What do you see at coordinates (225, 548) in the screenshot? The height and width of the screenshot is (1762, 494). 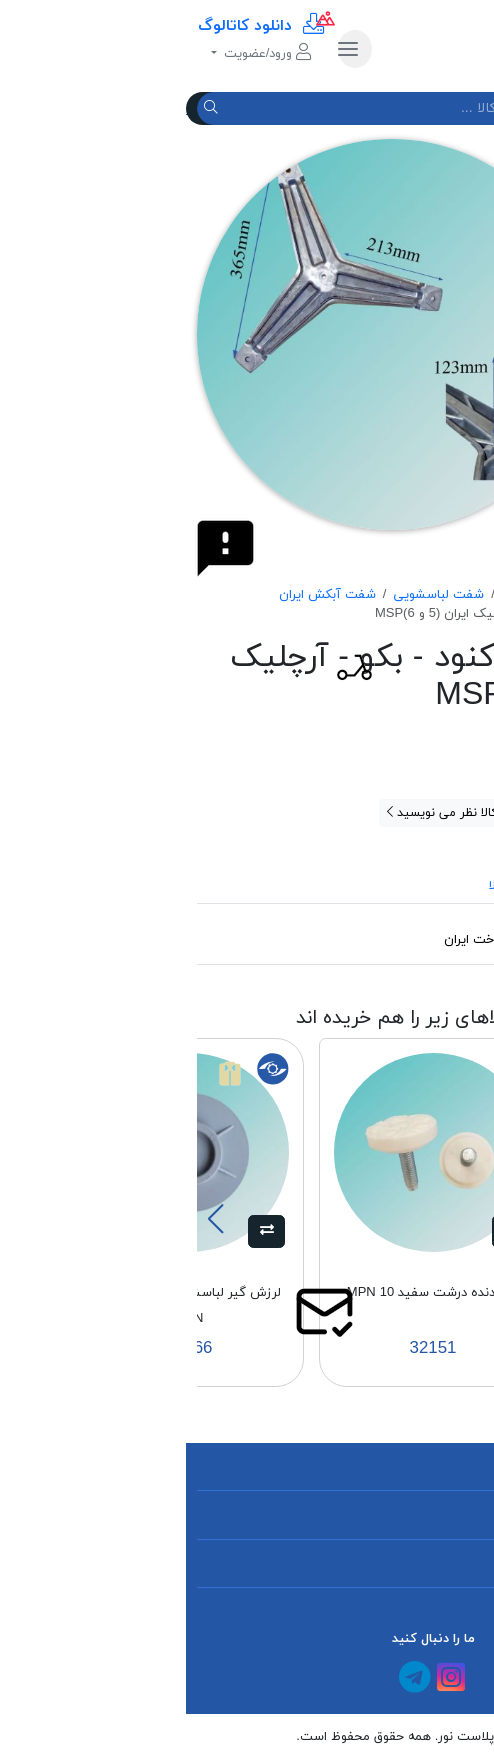 I see `message failed to send` at bounding box center [225, 548].